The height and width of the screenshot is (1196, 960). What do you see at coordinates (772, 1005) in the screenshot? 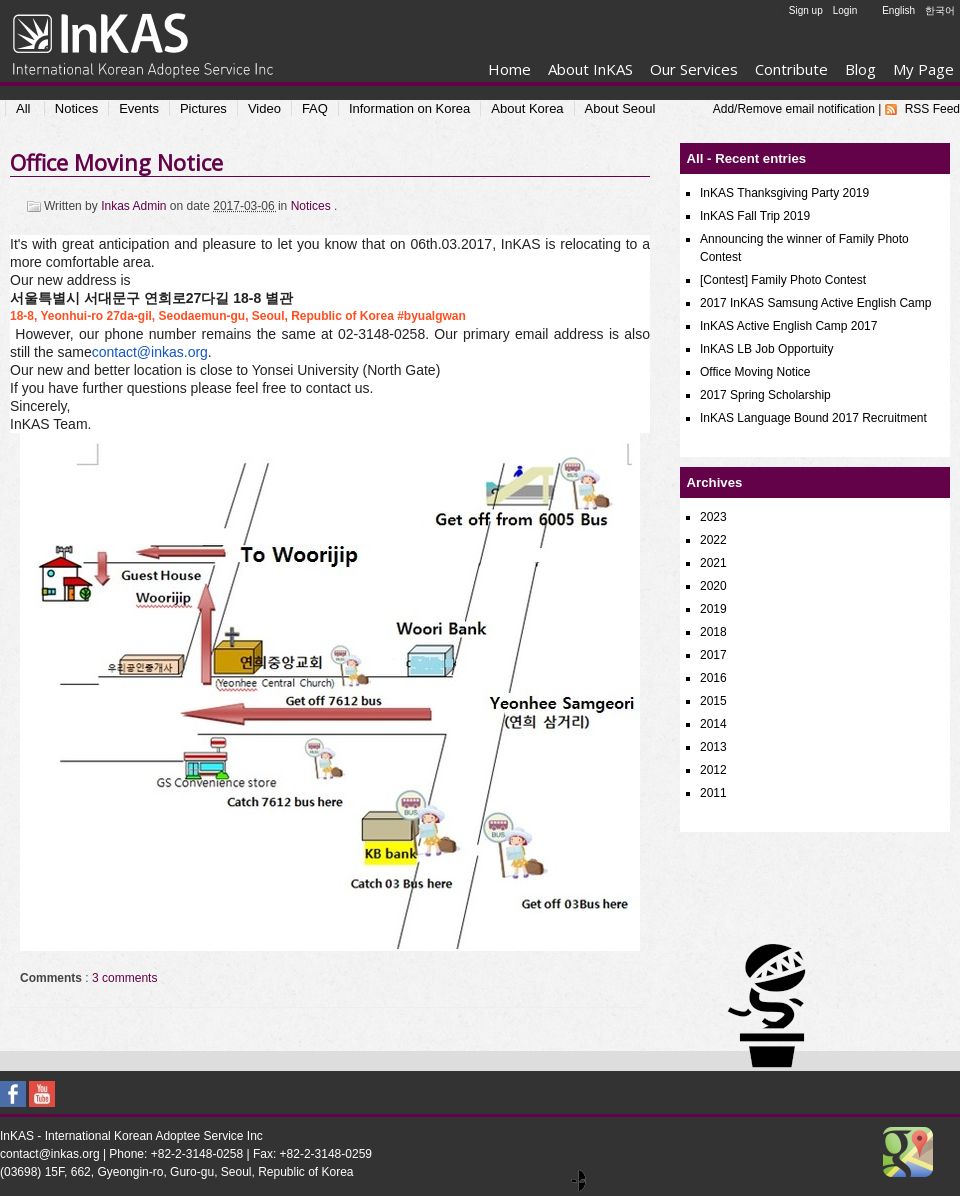
I see `represents a carnivorous plant item or creature in a game` at bounding box center [772, 1005].